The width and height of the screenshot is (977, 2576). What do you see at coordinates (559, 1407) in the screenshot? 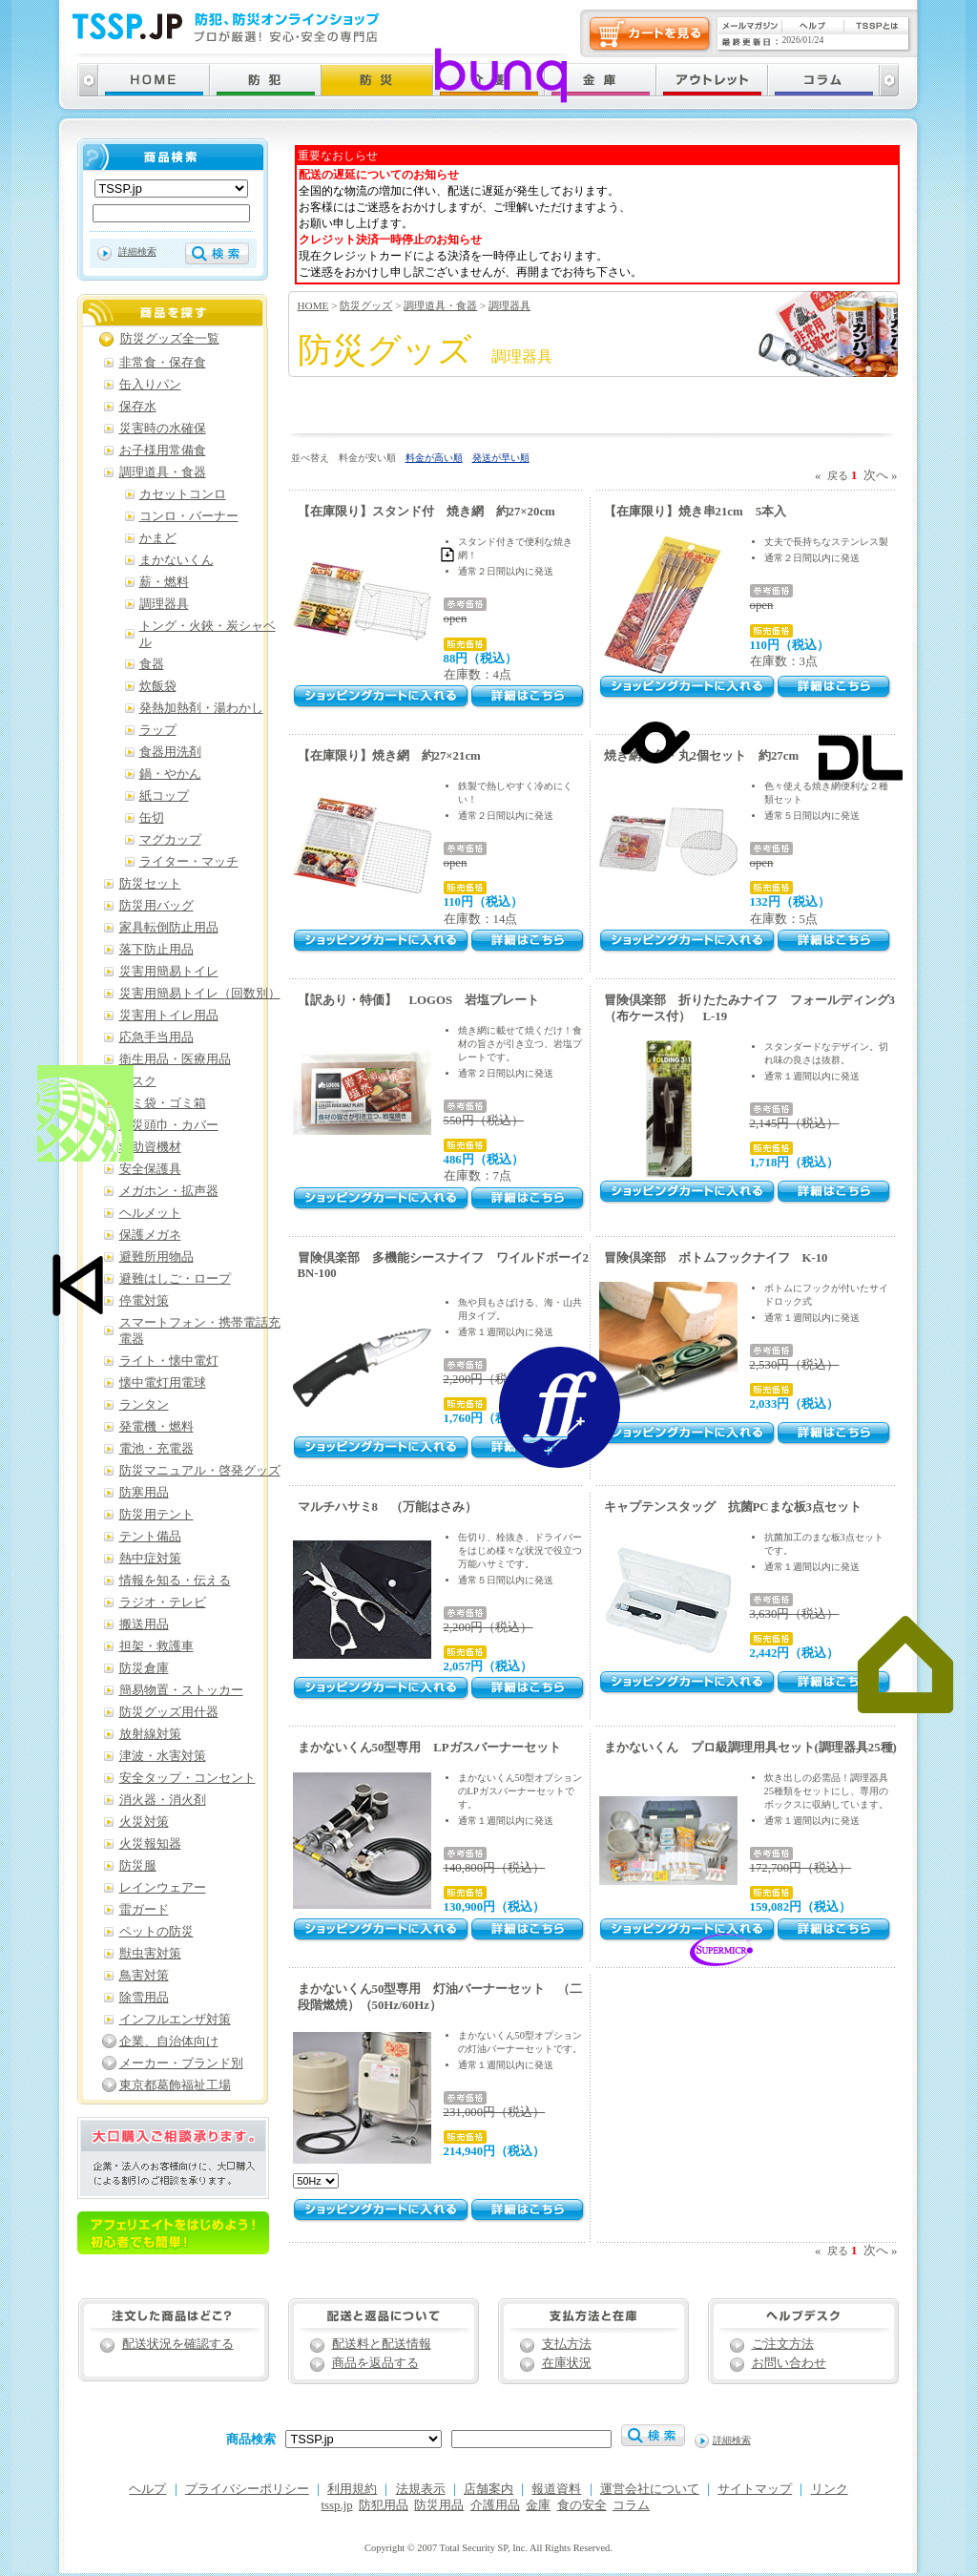
I see `open FontForge font editor application` at bounding box center [559, 1407].